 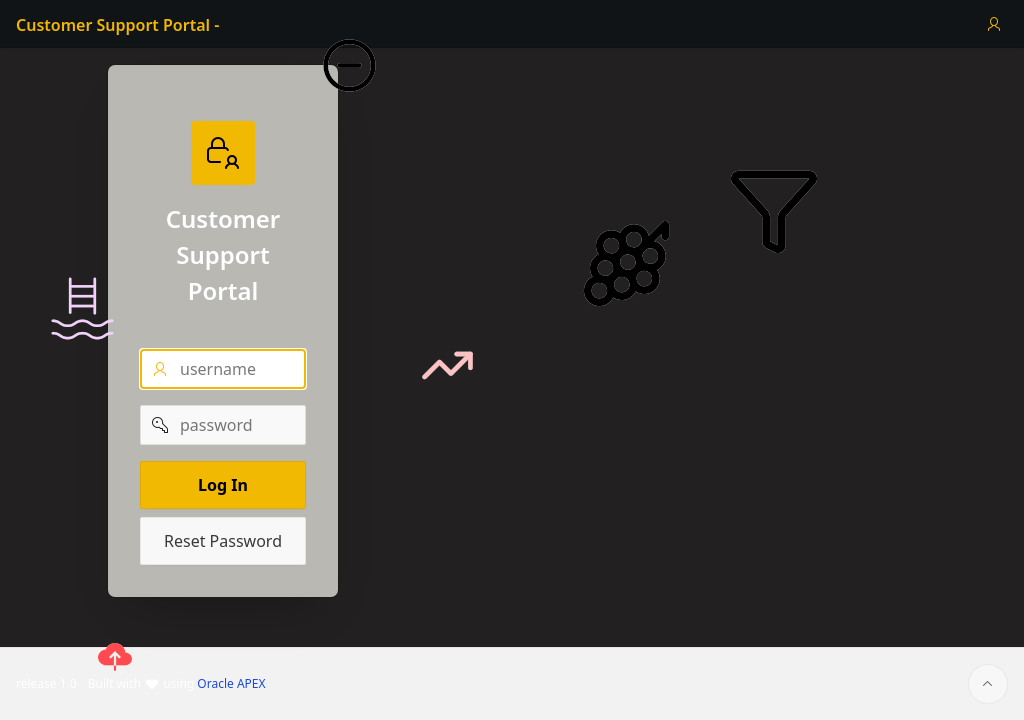 What do you see at coordinates (82, 308) in the screenshot?
I see `indicates swimming pool amenity available` at bounding box center [82, 308].